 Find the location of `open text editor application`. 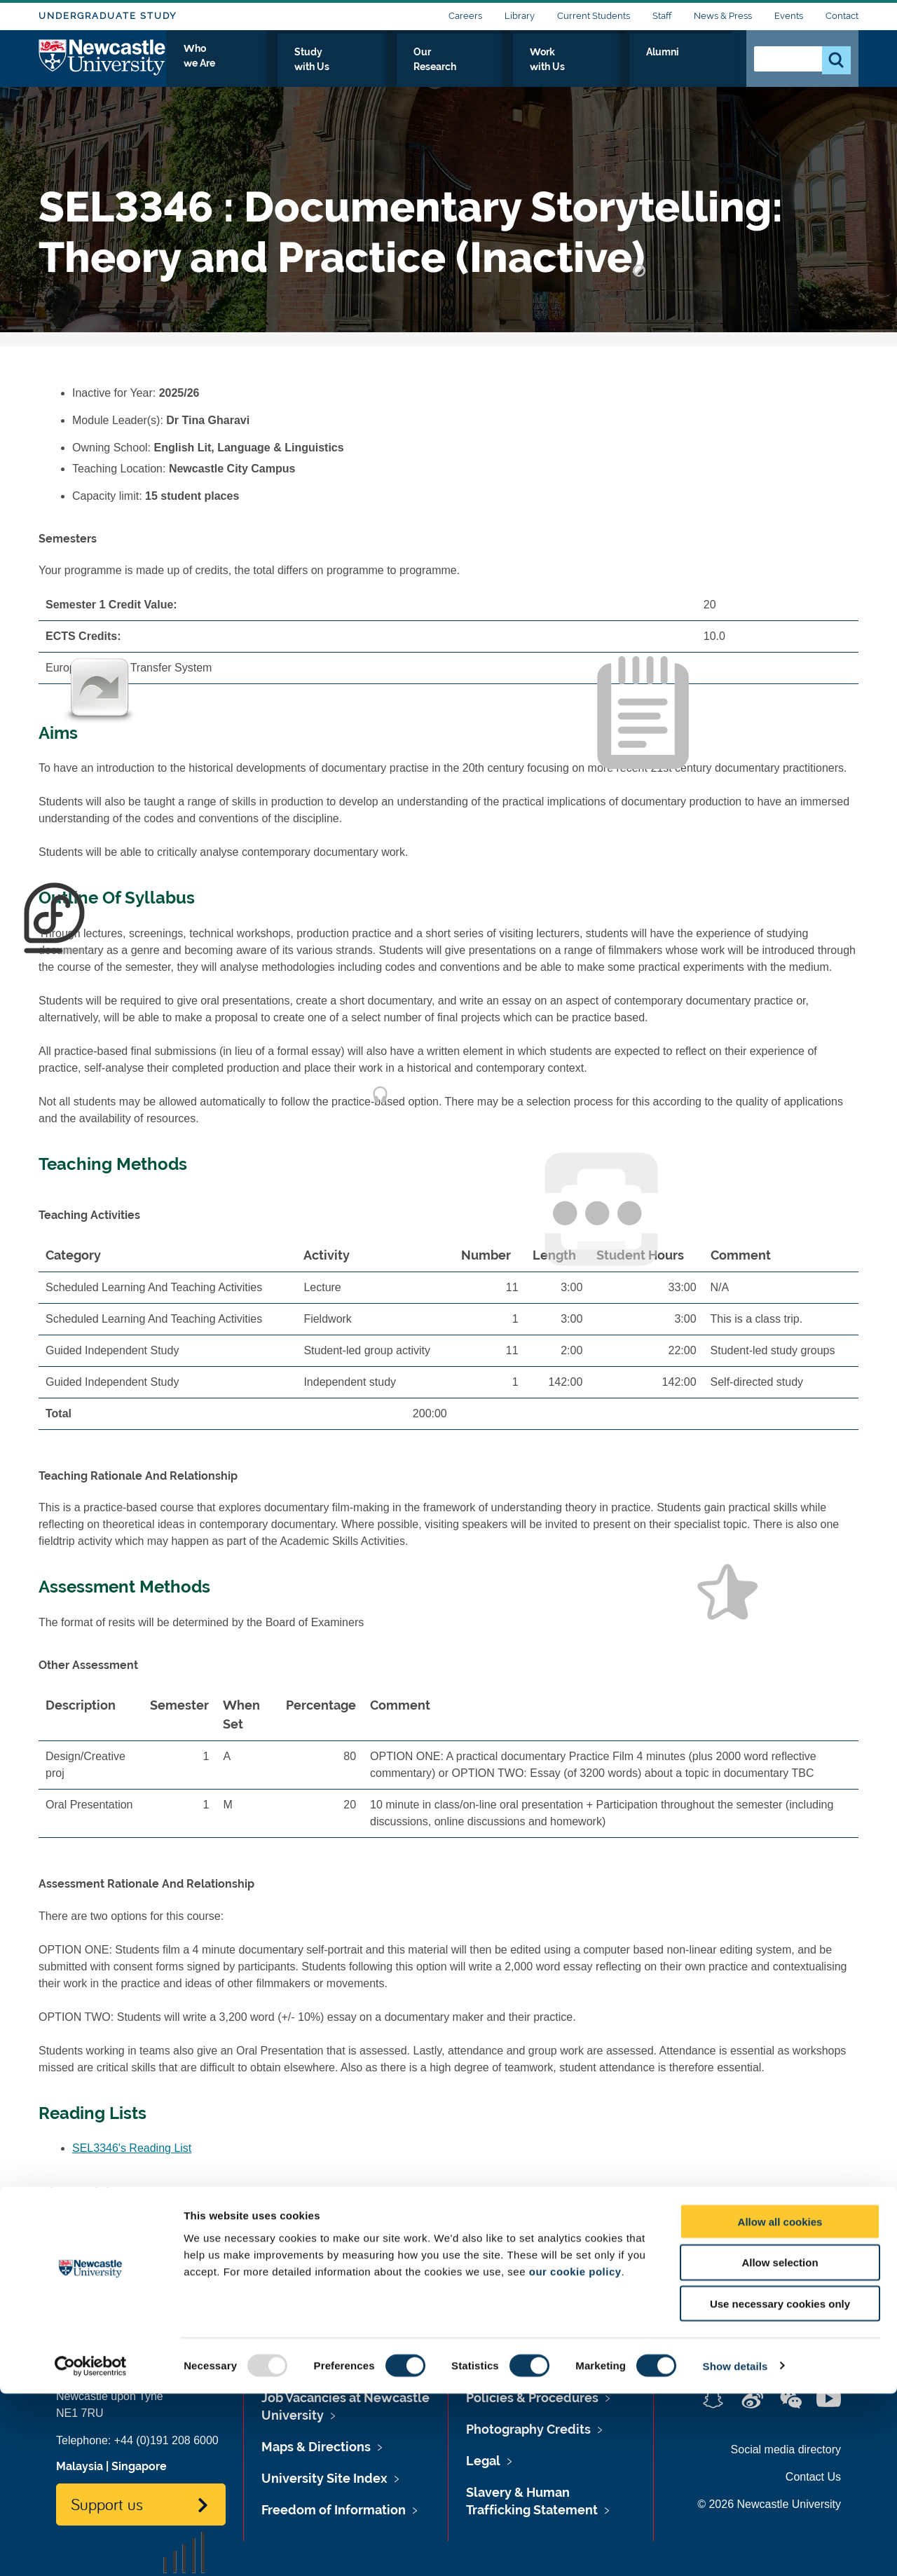

open text editor application is located at coordinates (639, 712).